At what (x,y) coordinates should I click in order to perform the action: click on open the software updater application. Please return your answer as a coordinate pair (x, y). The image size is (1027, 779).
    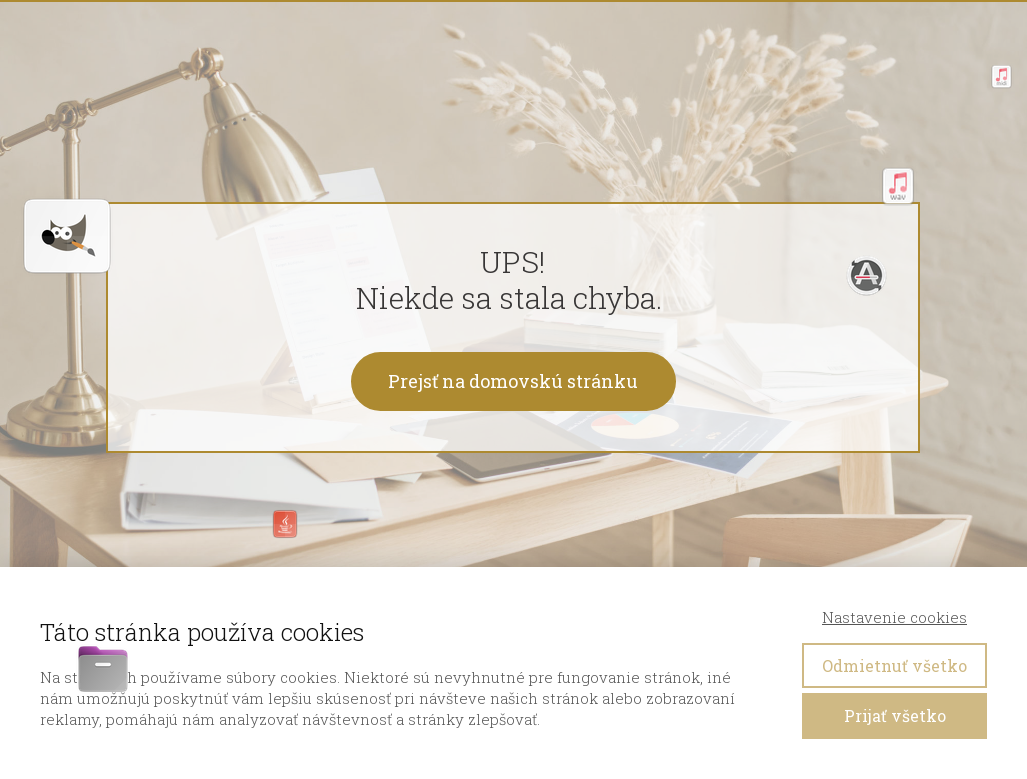
    Looking at the image, I should click on (866, 275).